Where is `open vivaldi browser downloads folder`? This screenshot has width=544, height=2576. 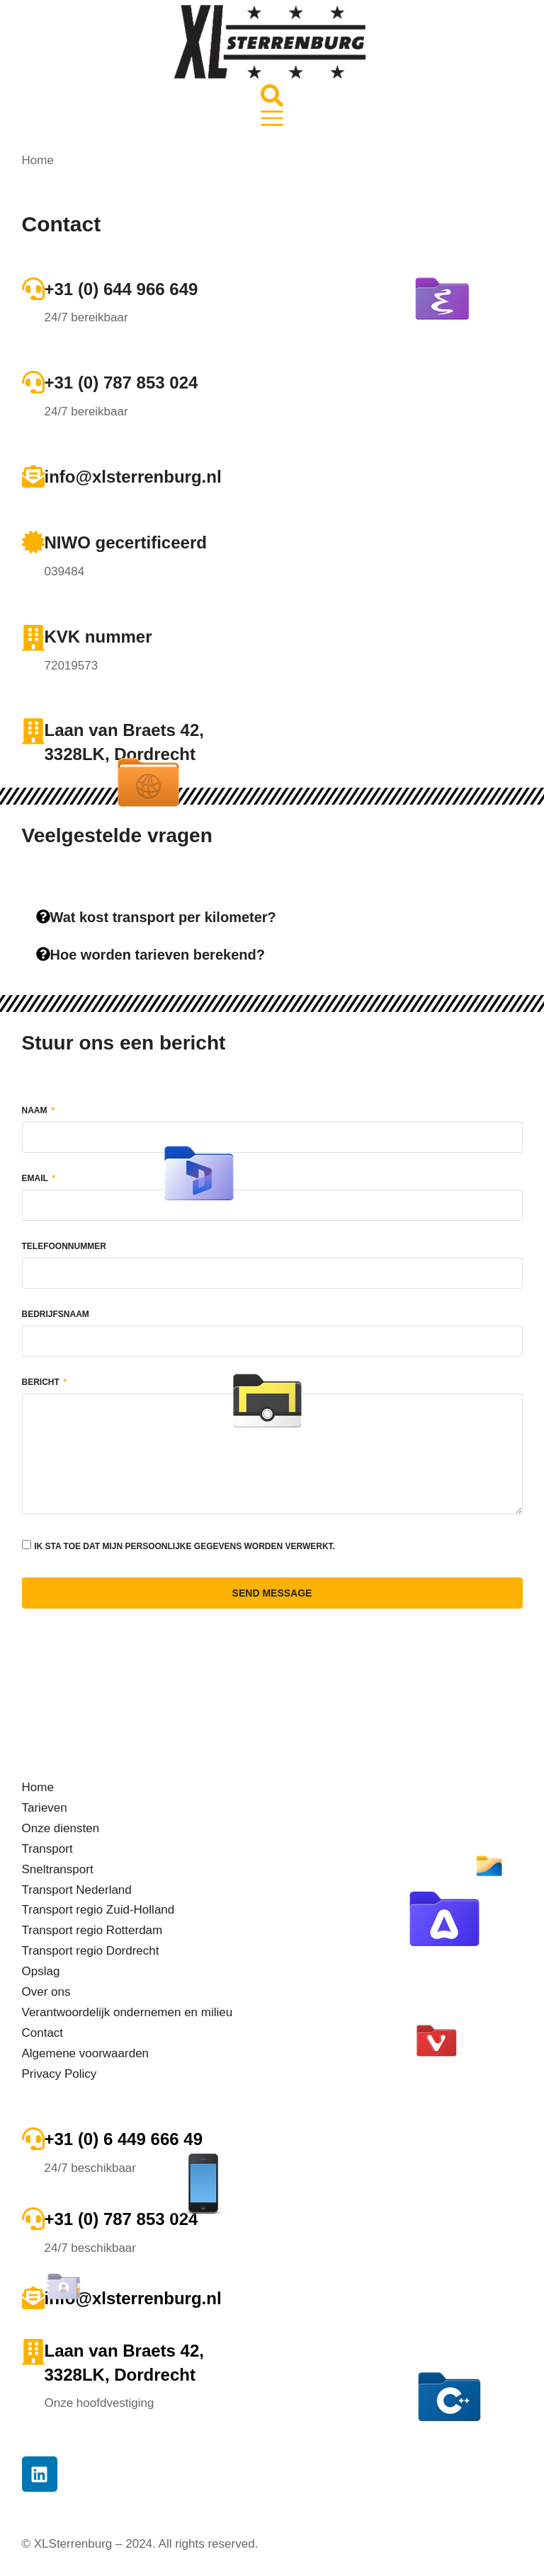
open vivaldi browser downloads folder is located at coordinates (436, 2042).